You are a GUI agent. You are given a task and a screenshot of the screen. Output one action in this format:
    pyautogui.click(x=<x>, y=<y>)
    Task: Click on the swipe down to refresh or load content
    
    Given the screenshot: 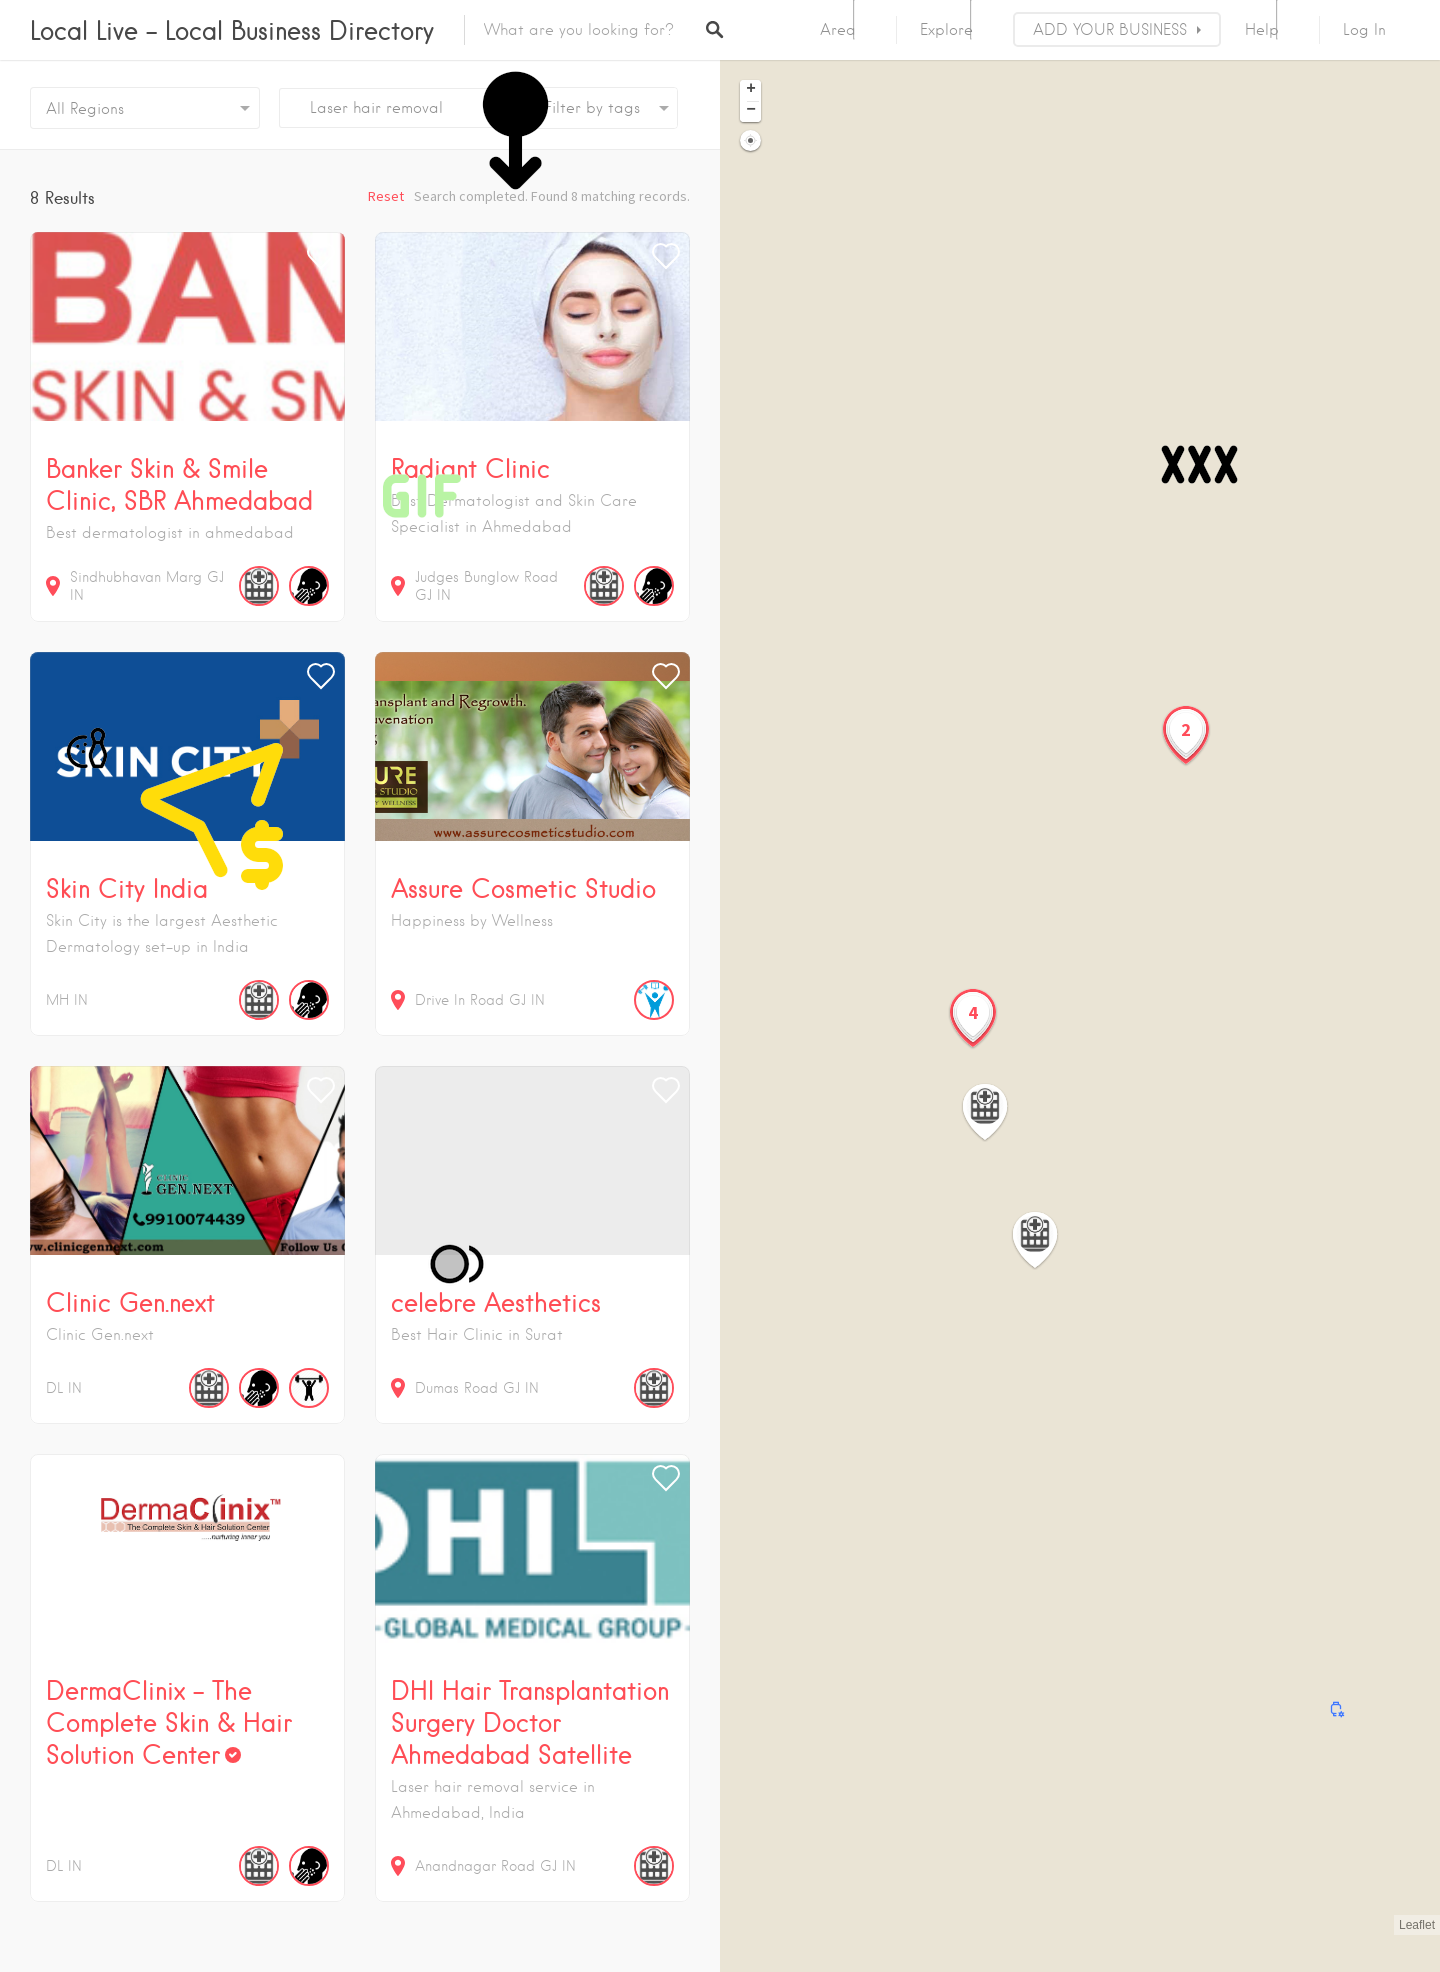 What is the action you would take?
    pyautogui.click(x=515, y=130)
    